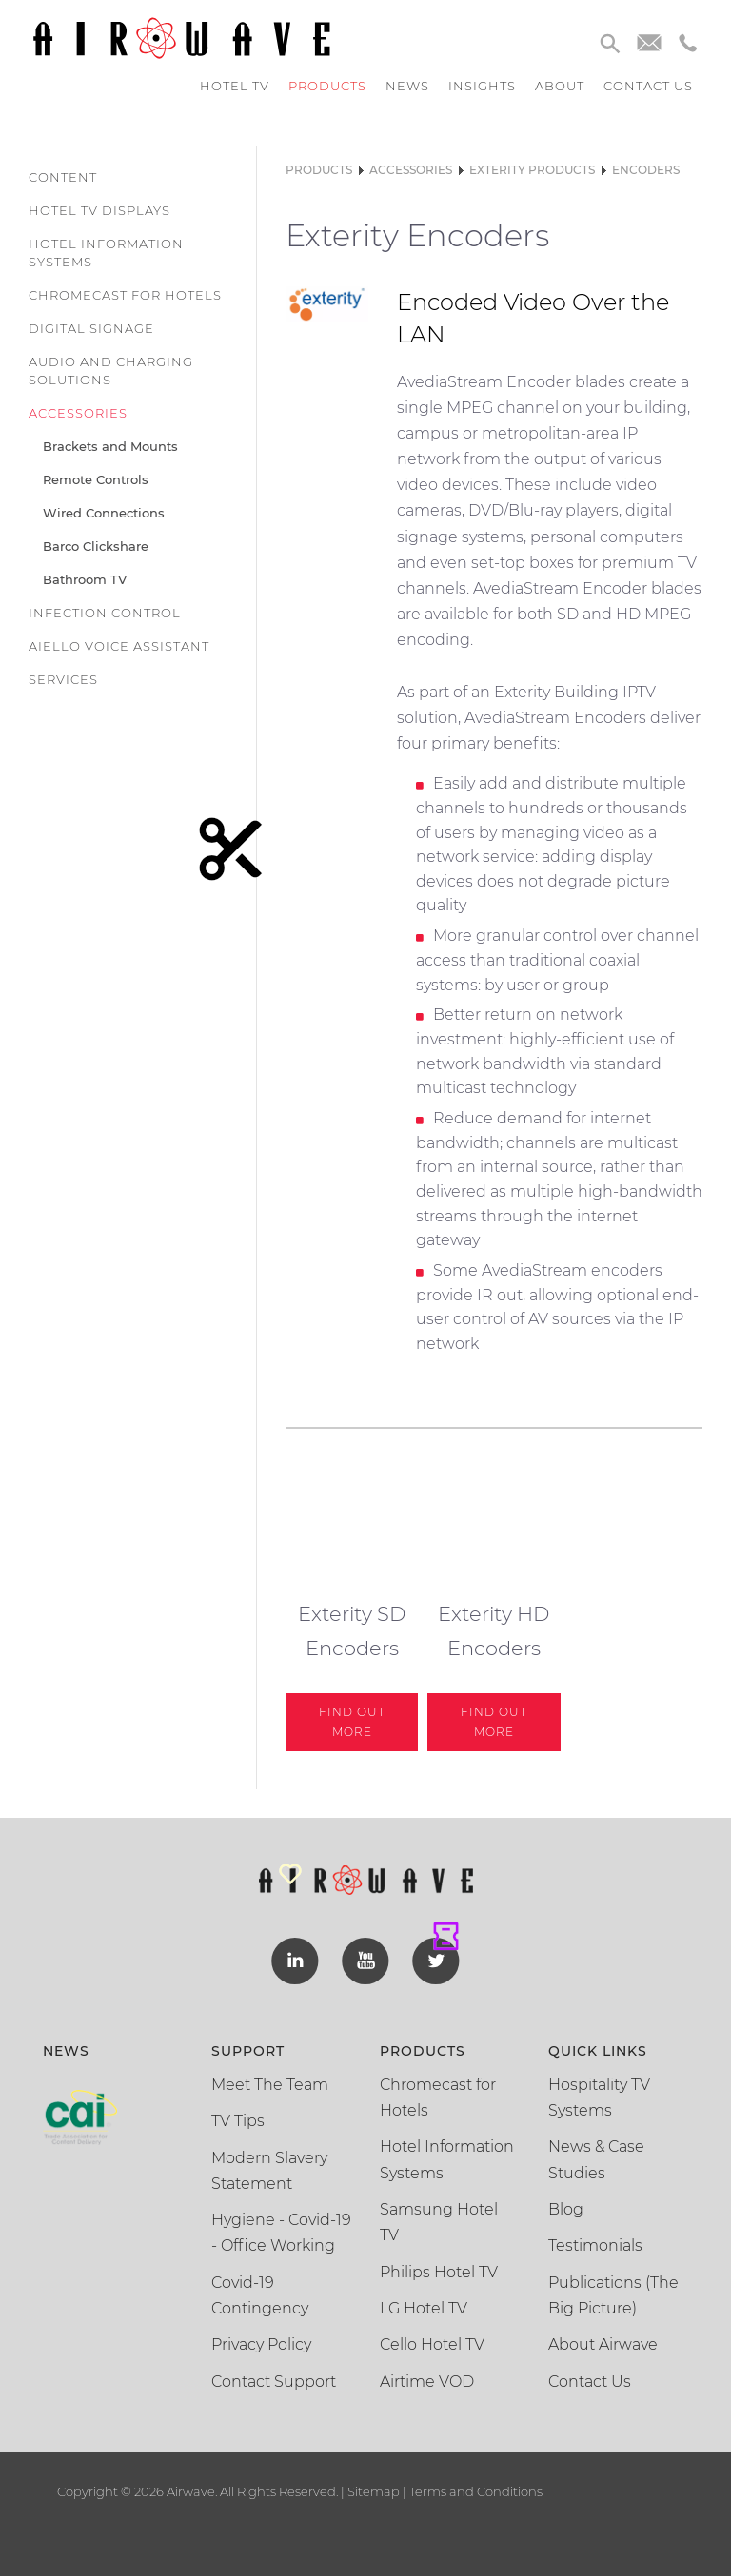 This screenshot has width=731, height=2576. What do you see at coordinates (445, 1936) in the screenshot?
I see `view available coupons or discounts` at bounding box center [445, 1936].